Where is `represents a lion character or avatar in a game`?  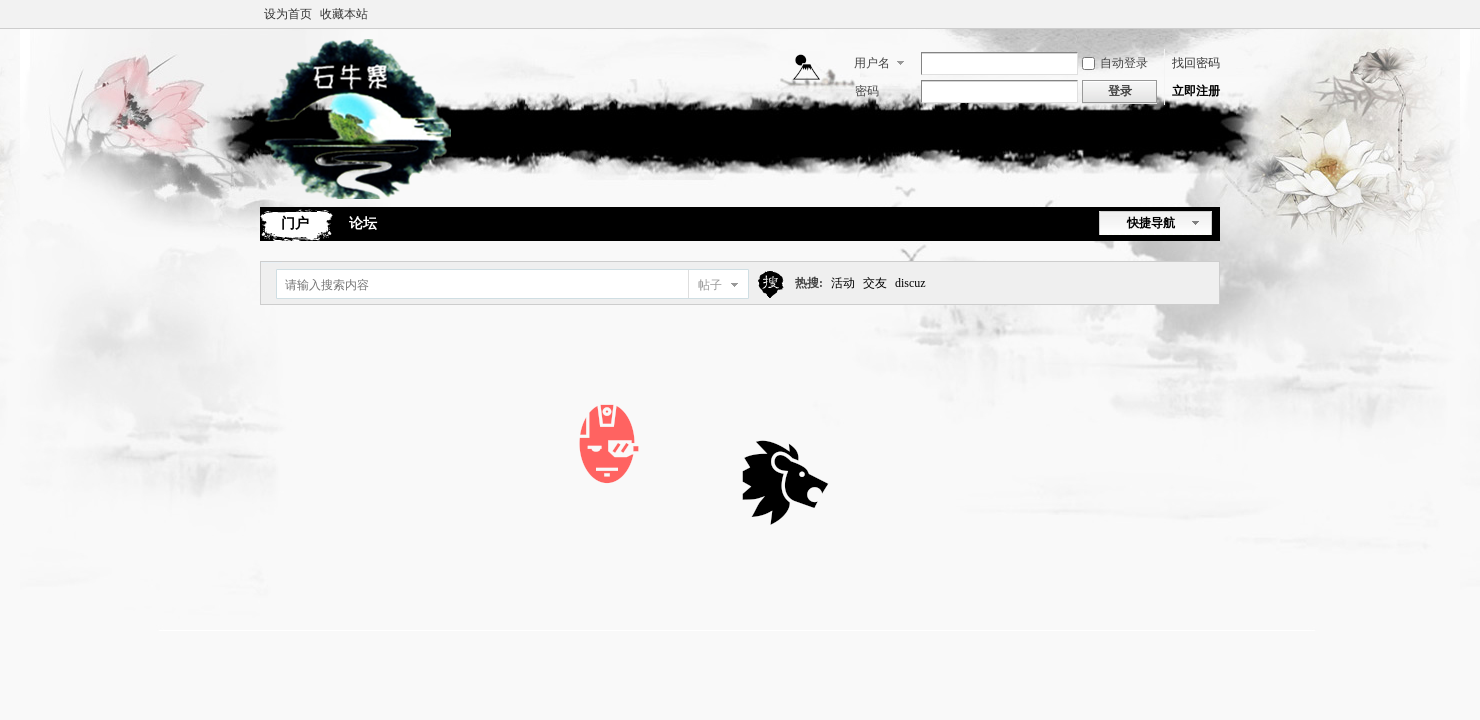 represents a lion character or avatar in a game is located at coordinates (786, 484).